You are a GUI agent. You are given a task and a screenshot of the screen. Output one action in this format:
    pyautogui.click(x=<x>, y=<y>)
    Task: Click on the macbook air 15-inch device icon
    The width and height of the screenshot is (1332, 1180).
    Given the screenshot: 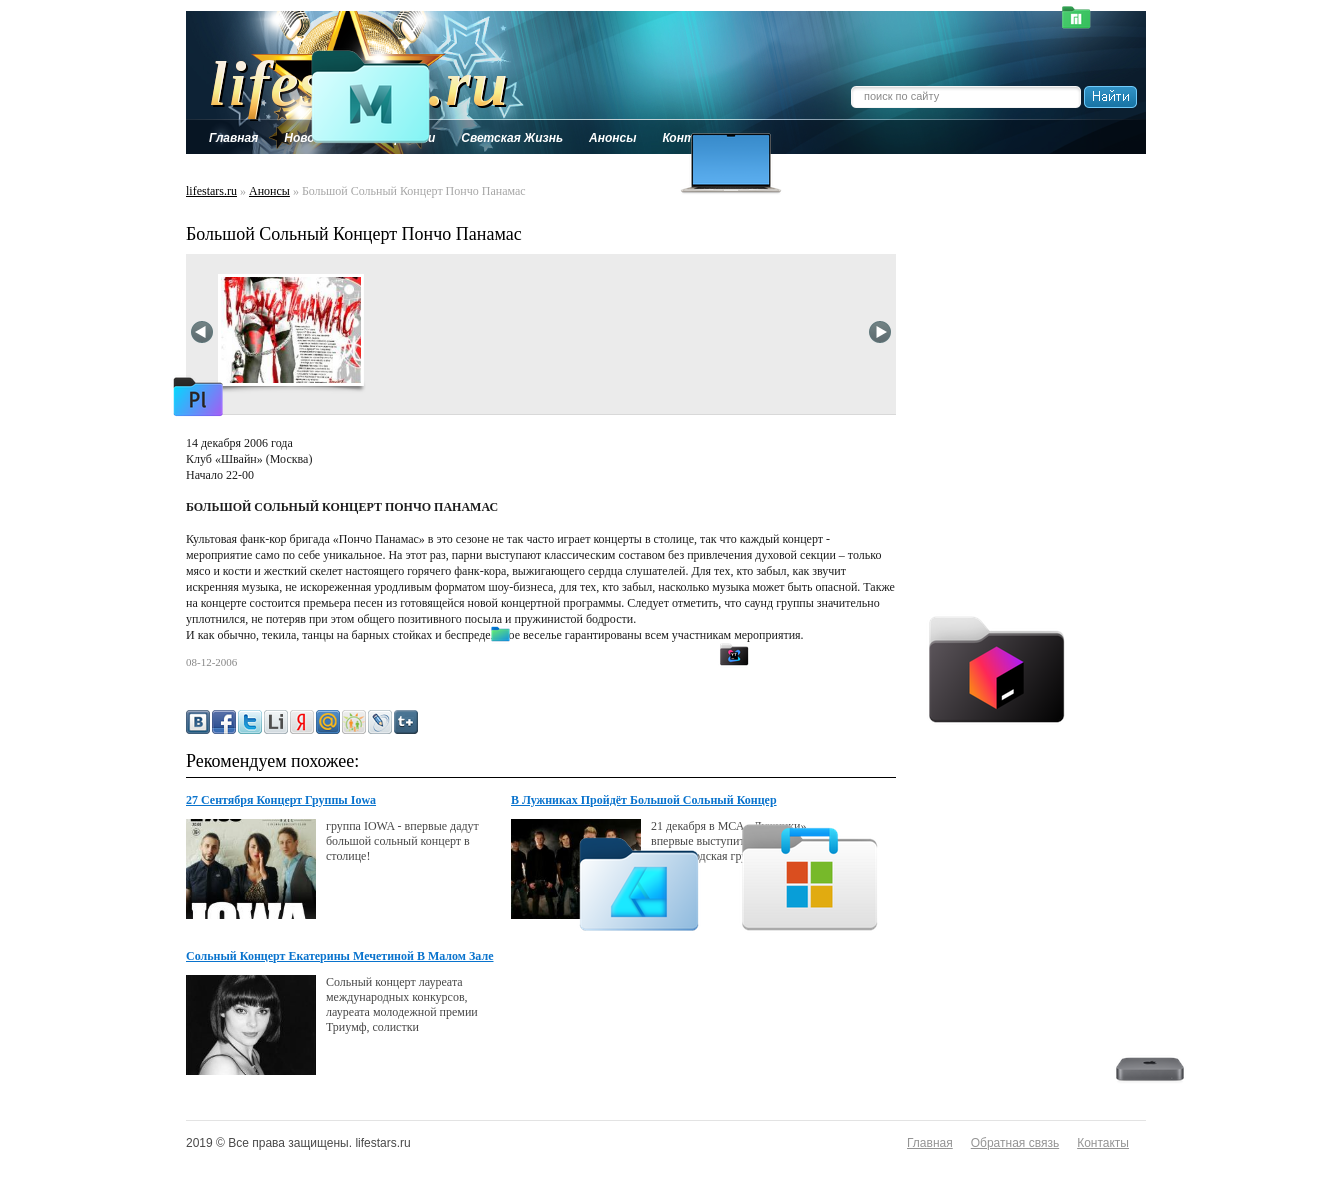 What is the action you would take?
    pyautogui.click(x=731, y=158)
    